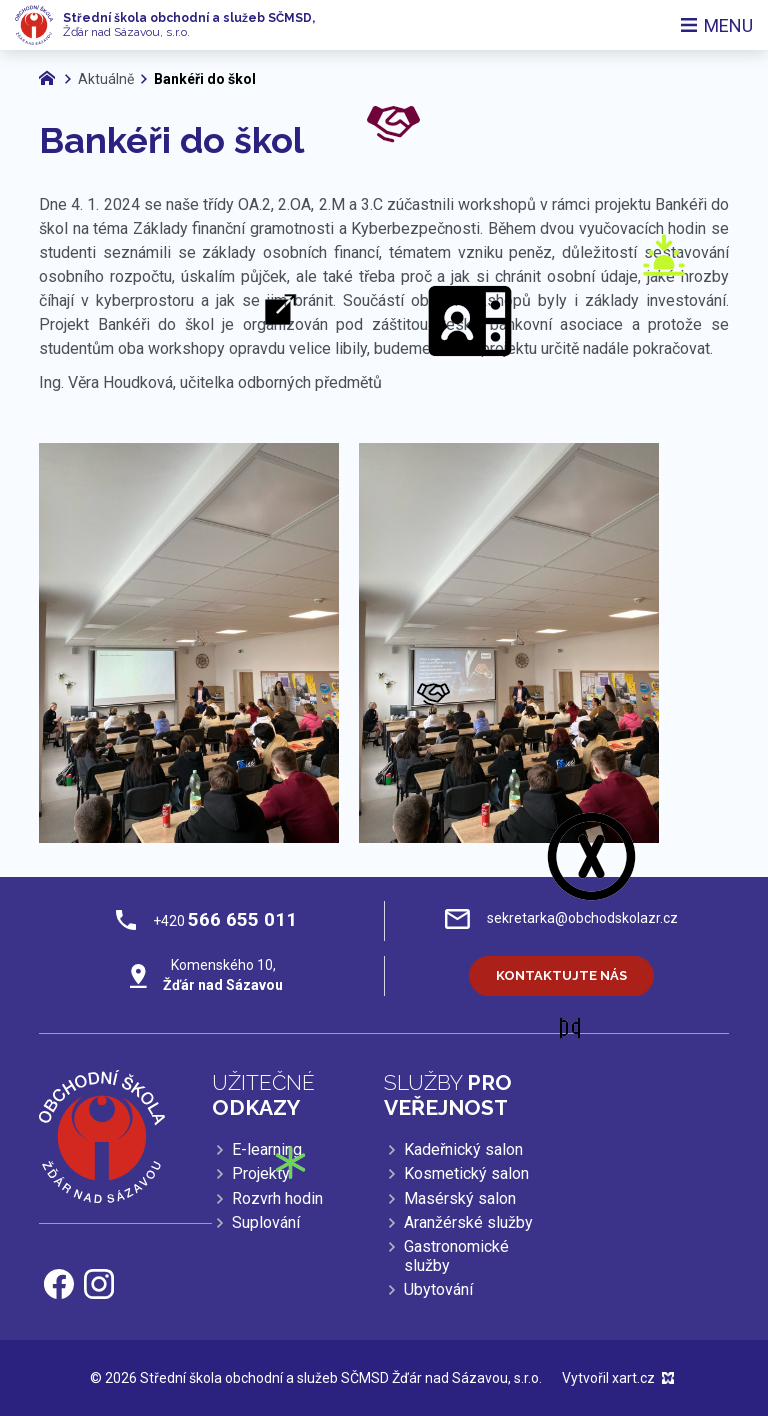 Image resolution: width=768 pixels, height=1416 pixels. What do you see at coordinates (280, 309) in the screenshot?
I see `open link in new window` at bounding box center [280, 309].